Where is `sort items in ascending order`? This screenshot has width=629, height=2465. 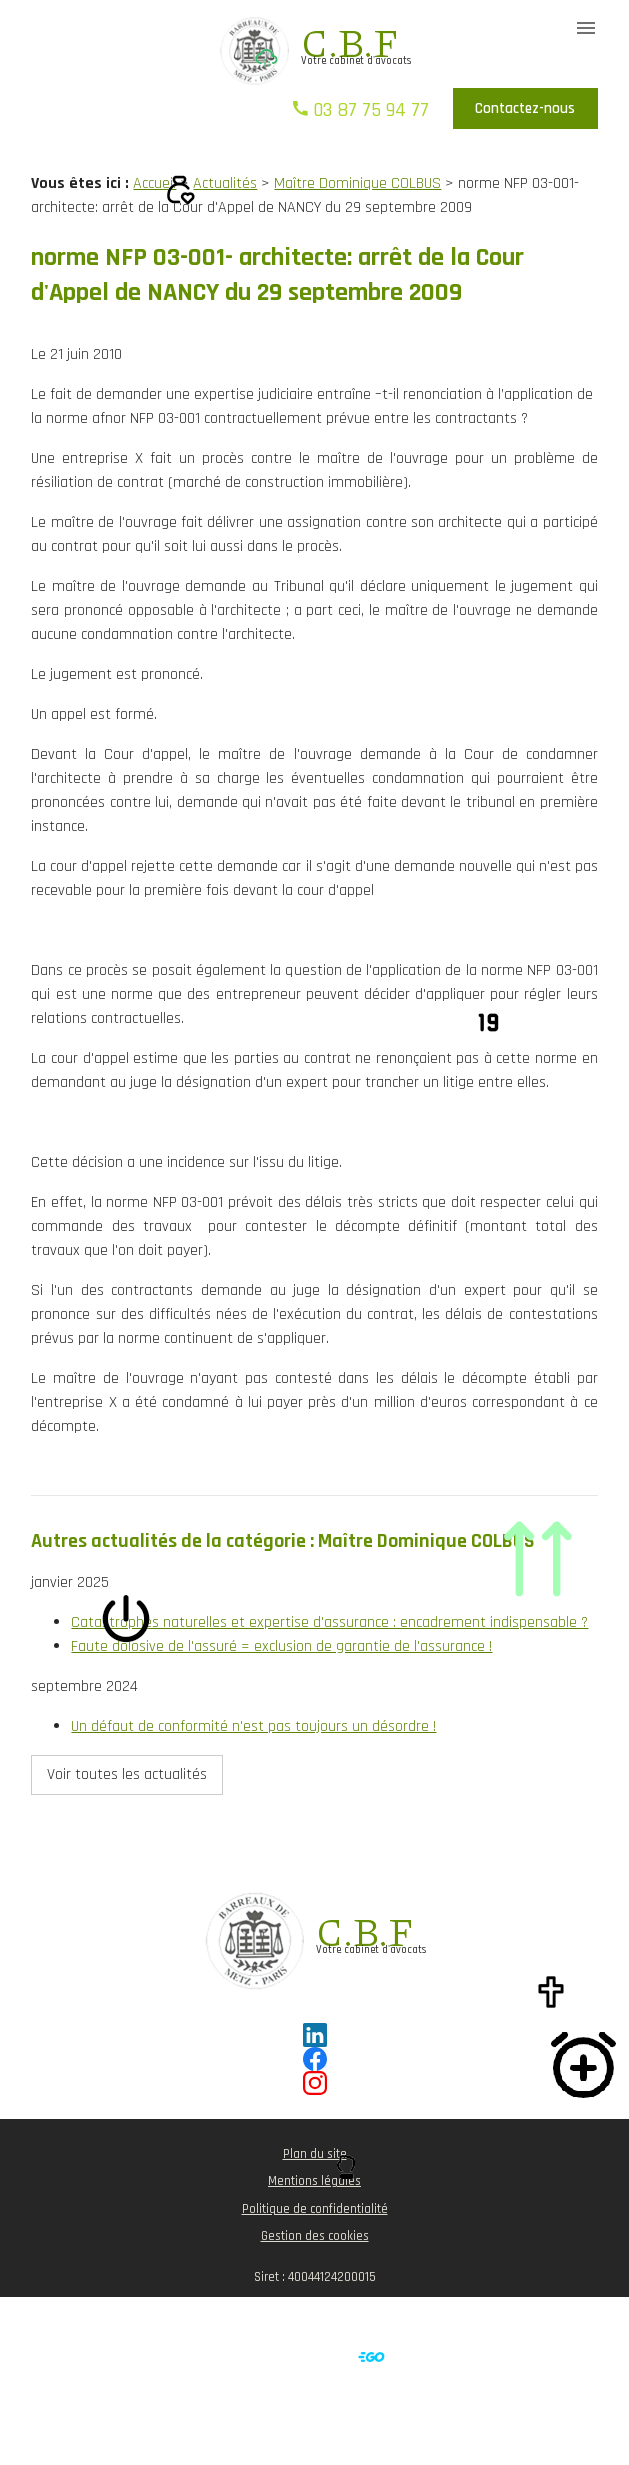
sort items in ascending order is located at coordinates (538, 1559).